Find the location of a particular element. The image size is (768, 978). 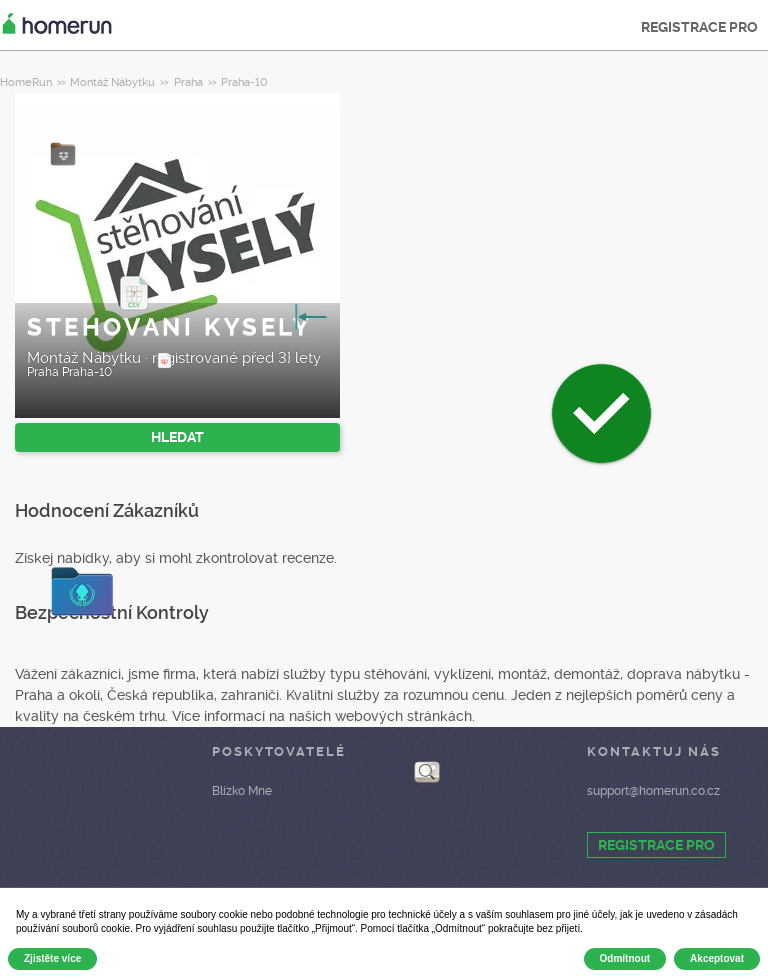

open folder containing GitKraken projects is located at coordinates (82, 593).